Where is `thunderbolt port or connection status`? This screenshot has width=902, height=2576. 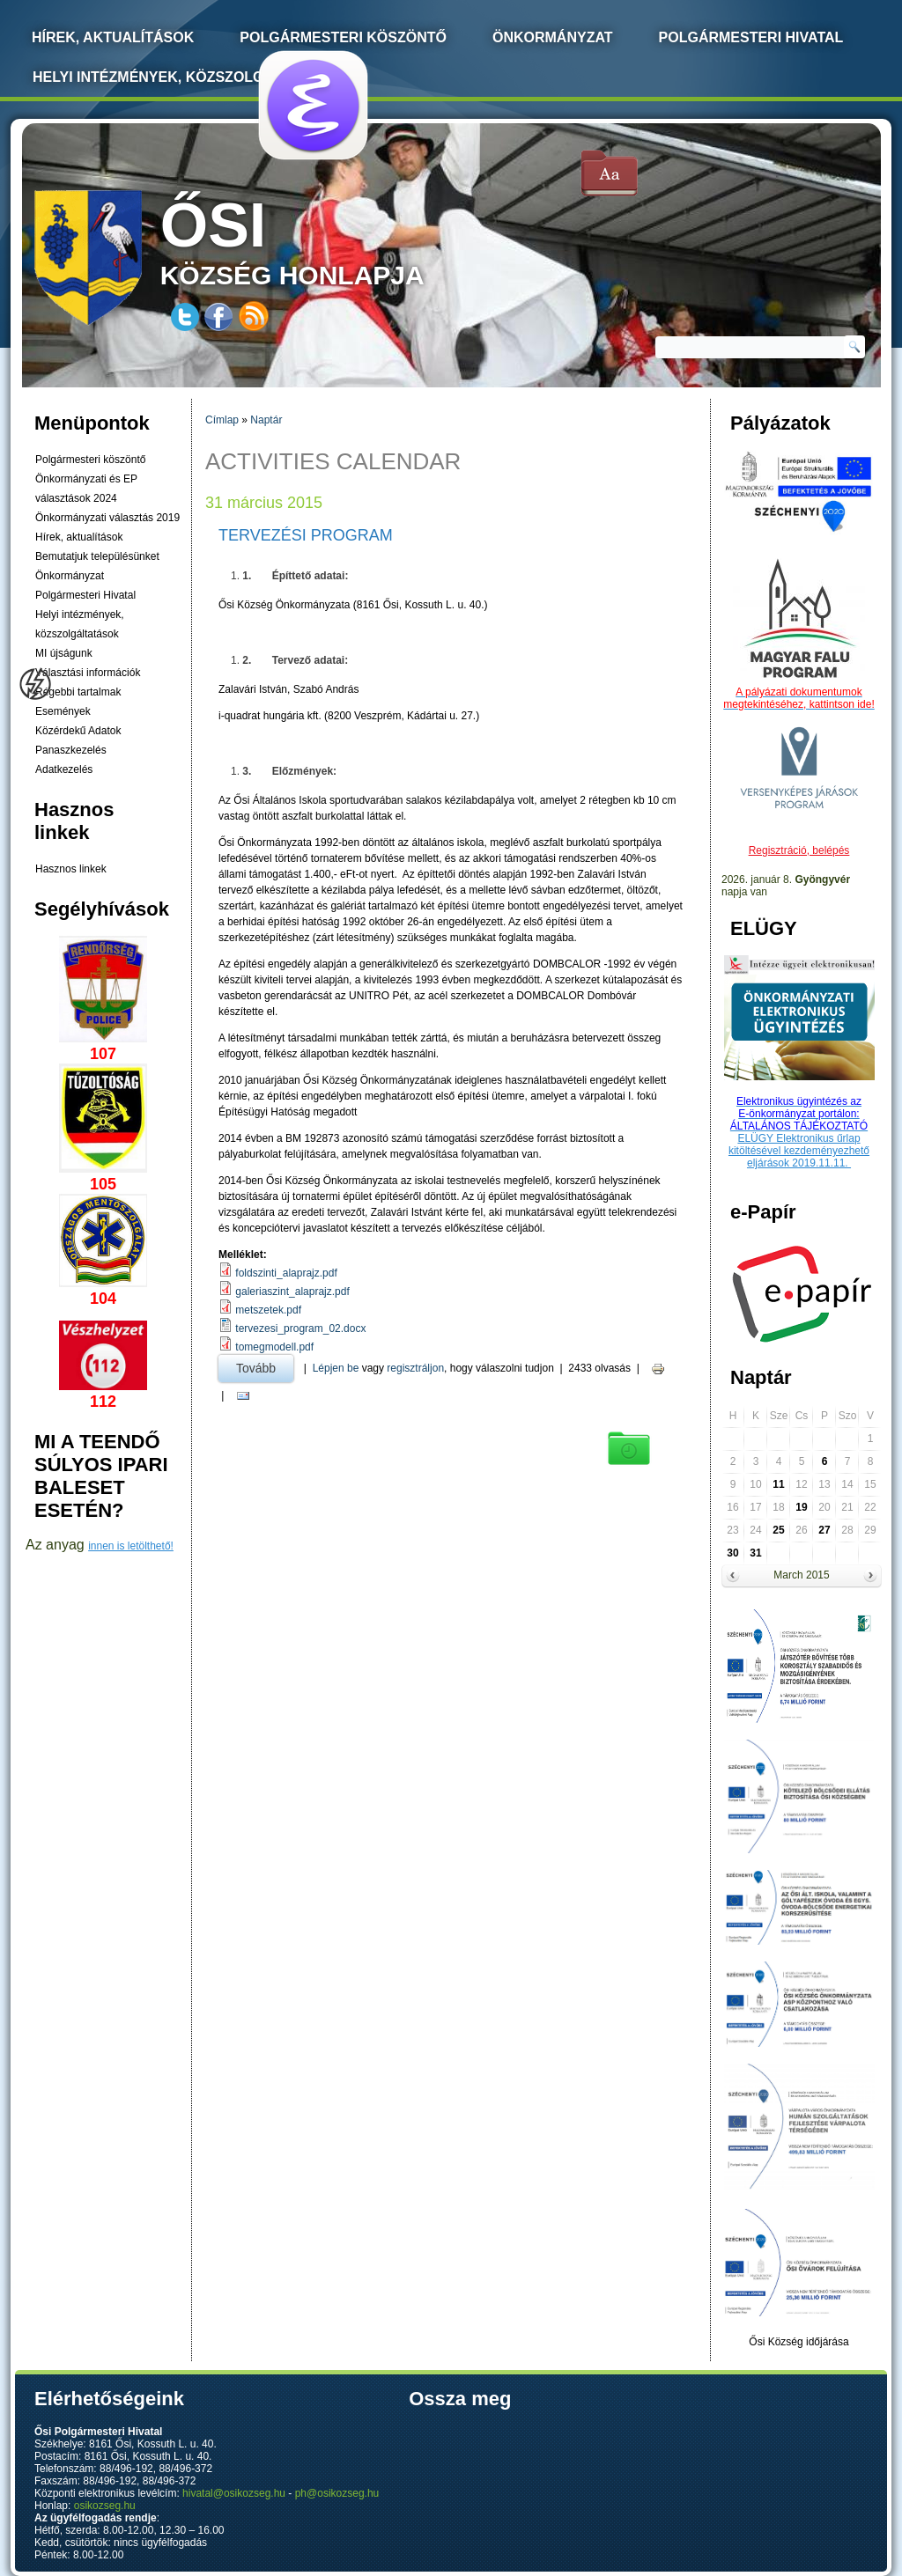
thunderbolt port or connection status is located at coordinates (35, 684).